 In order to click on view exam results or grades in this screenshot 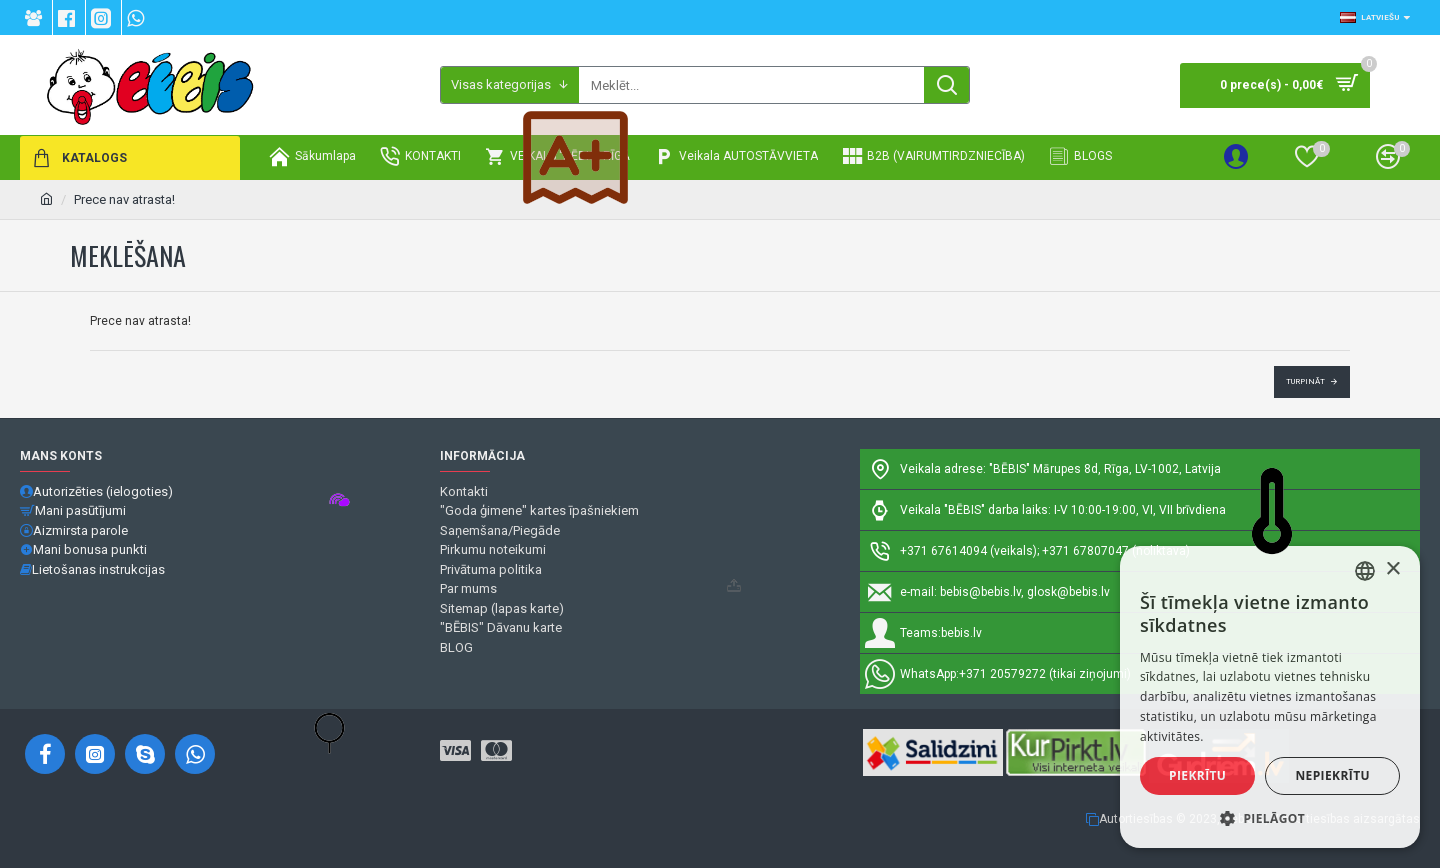, I will do `click(575, 155)`.